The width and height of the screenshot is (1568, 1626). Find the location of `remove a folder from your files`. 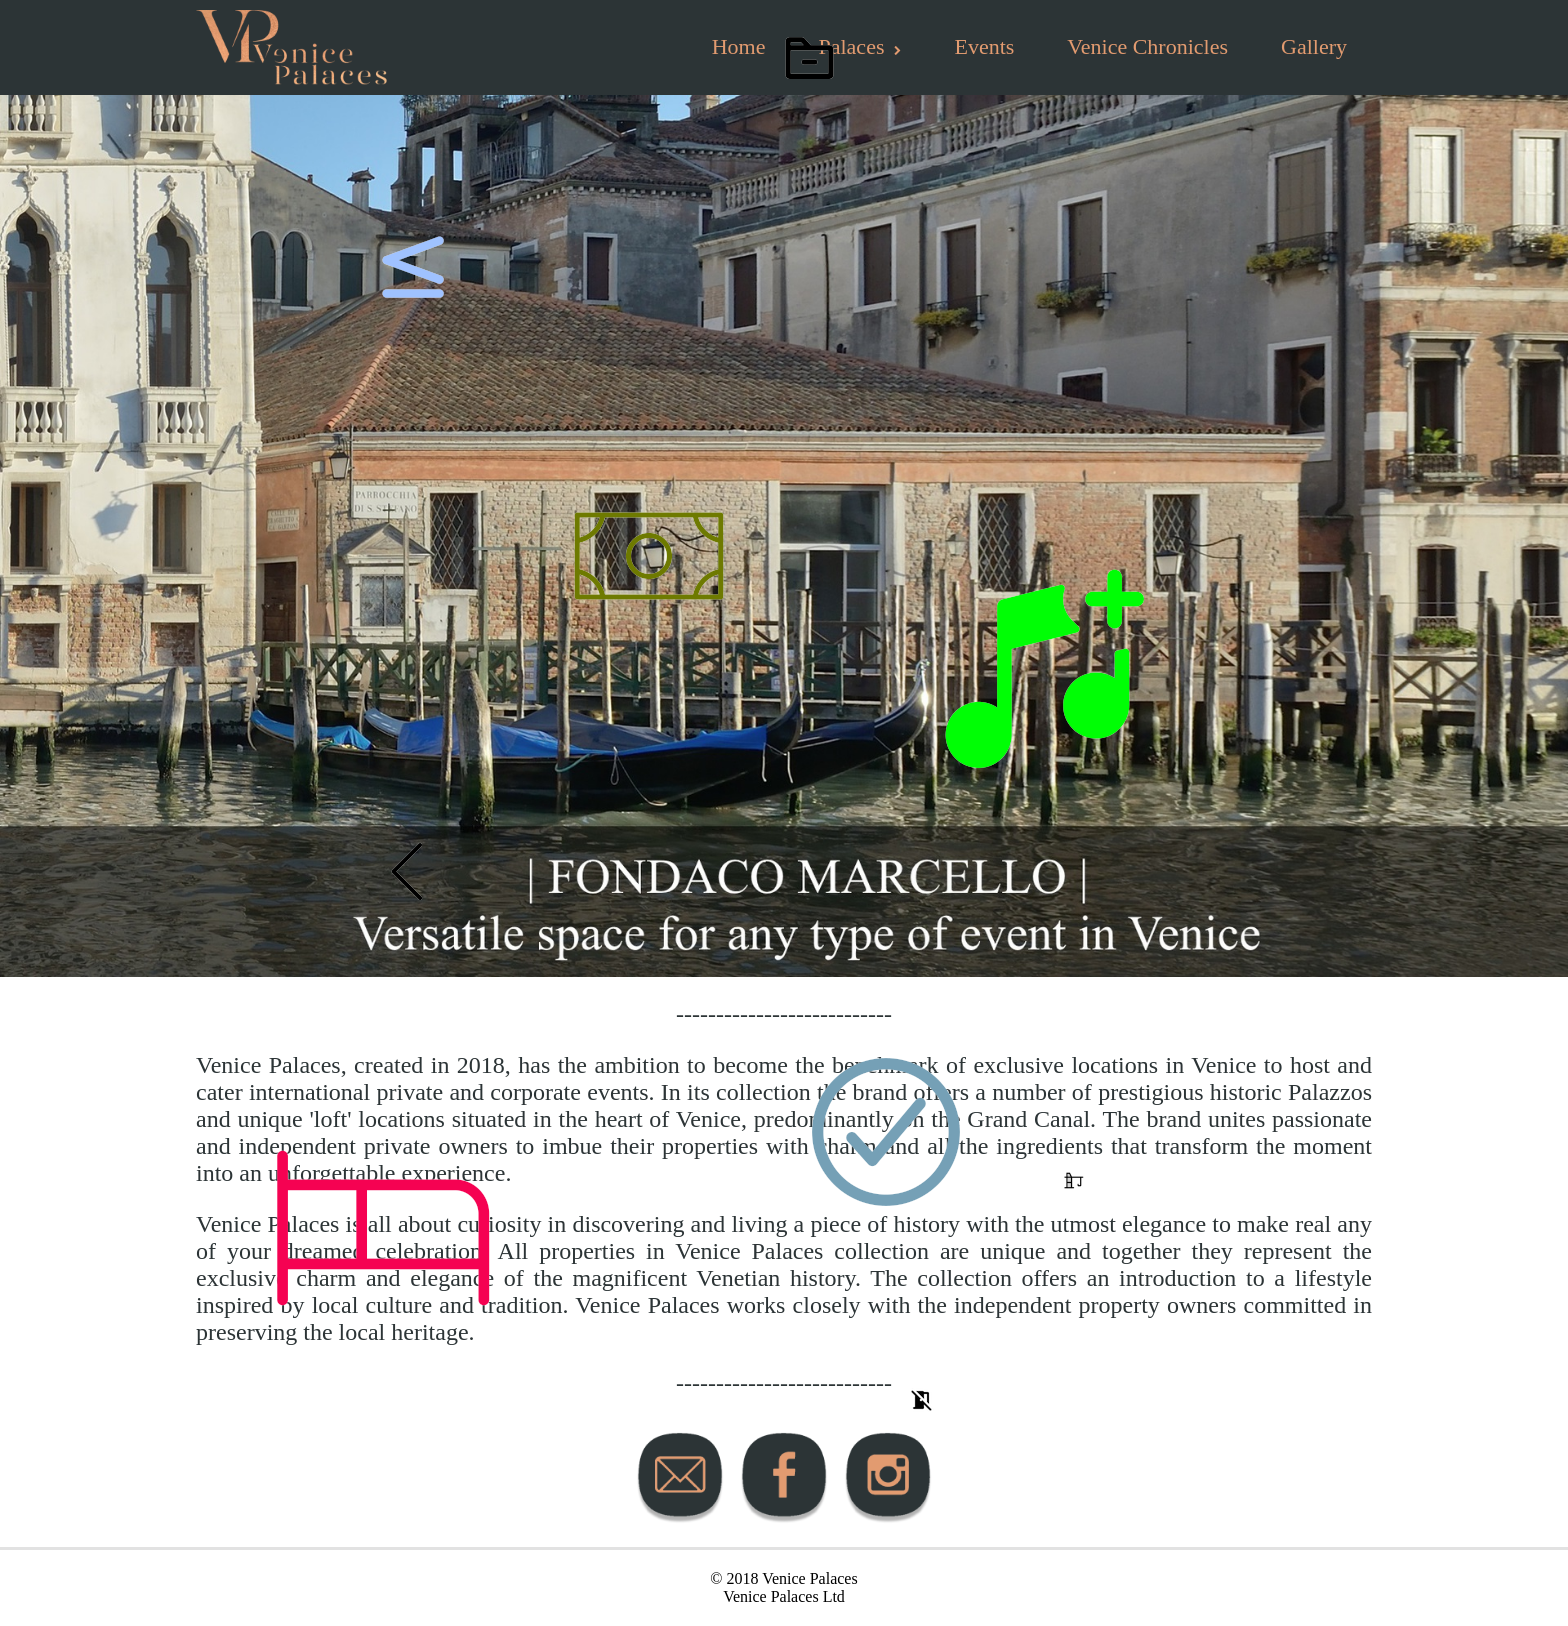

remove a folder from your files is located at coordinates (809, 58).